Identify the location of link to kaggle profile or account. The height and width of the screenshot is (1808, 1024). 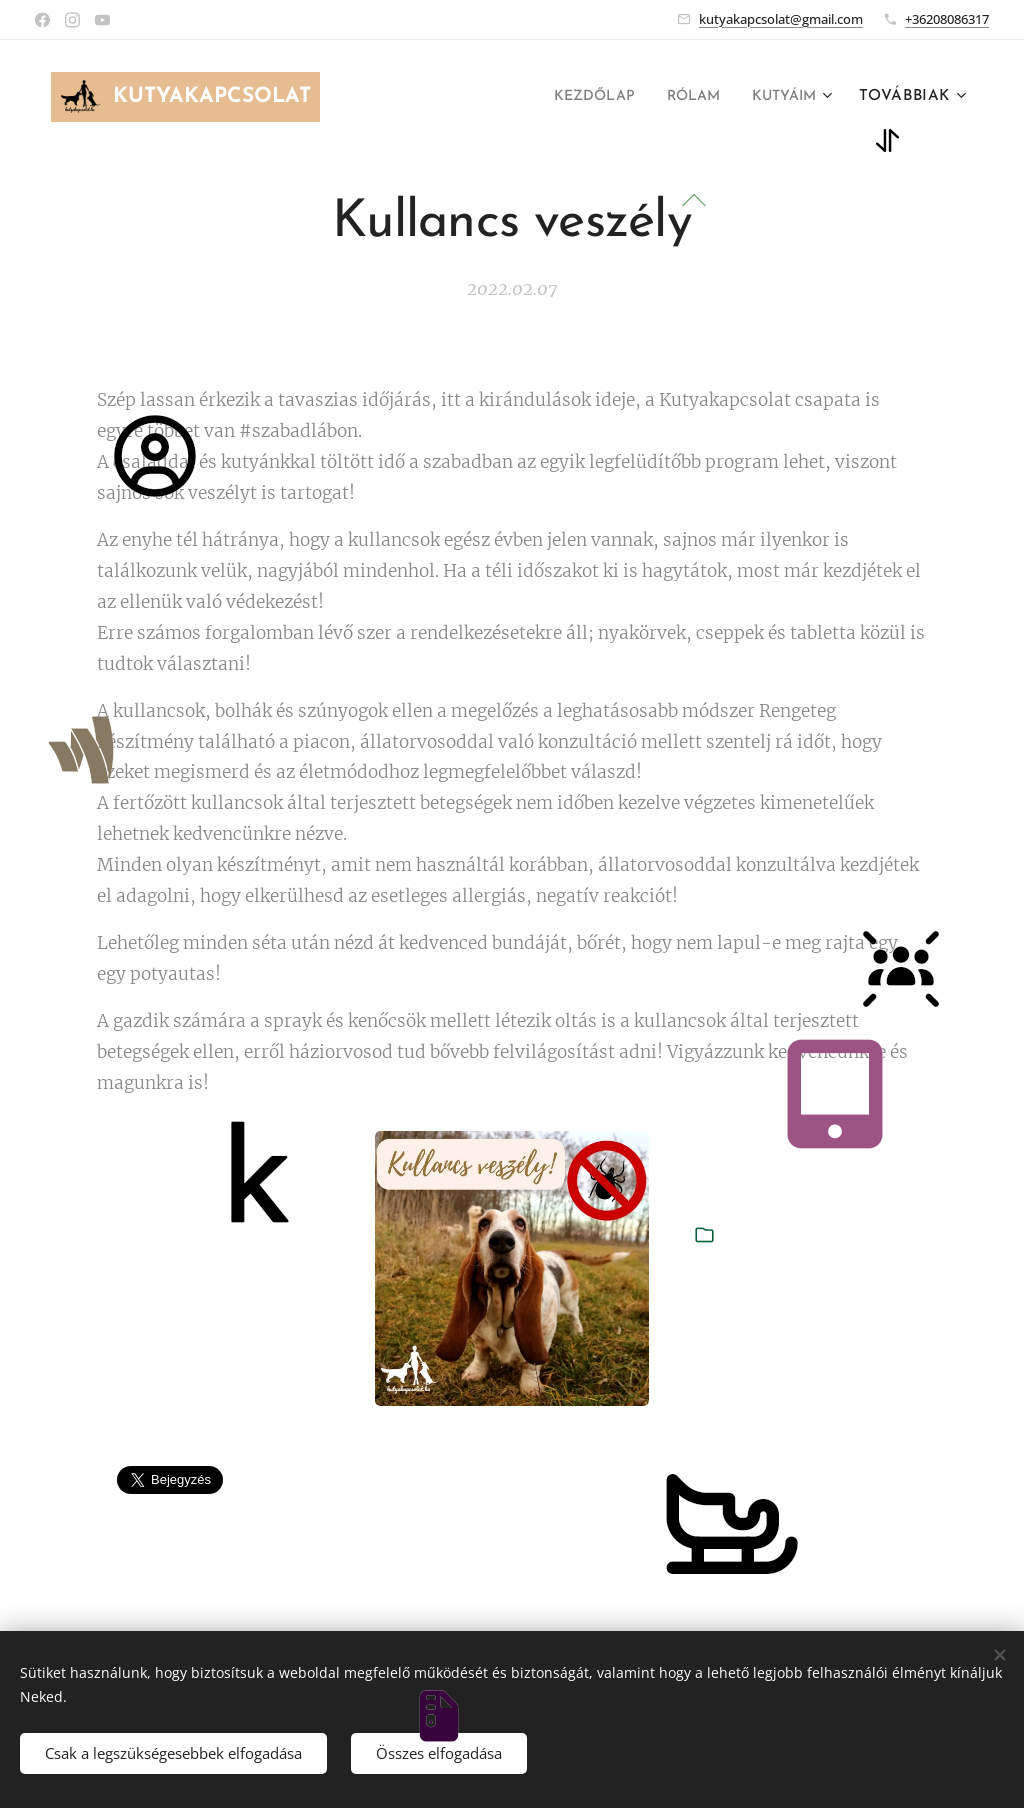
(260, 1172).